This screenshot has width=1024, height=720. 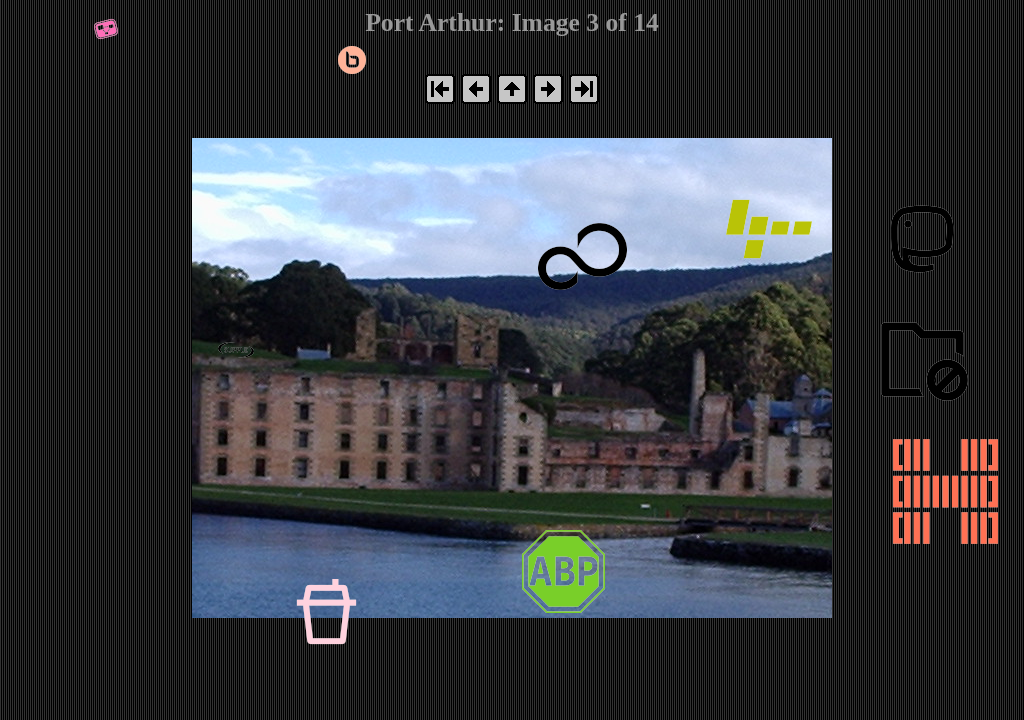 I want to click on visit have i been pwned website, so click(x=769, y=229).